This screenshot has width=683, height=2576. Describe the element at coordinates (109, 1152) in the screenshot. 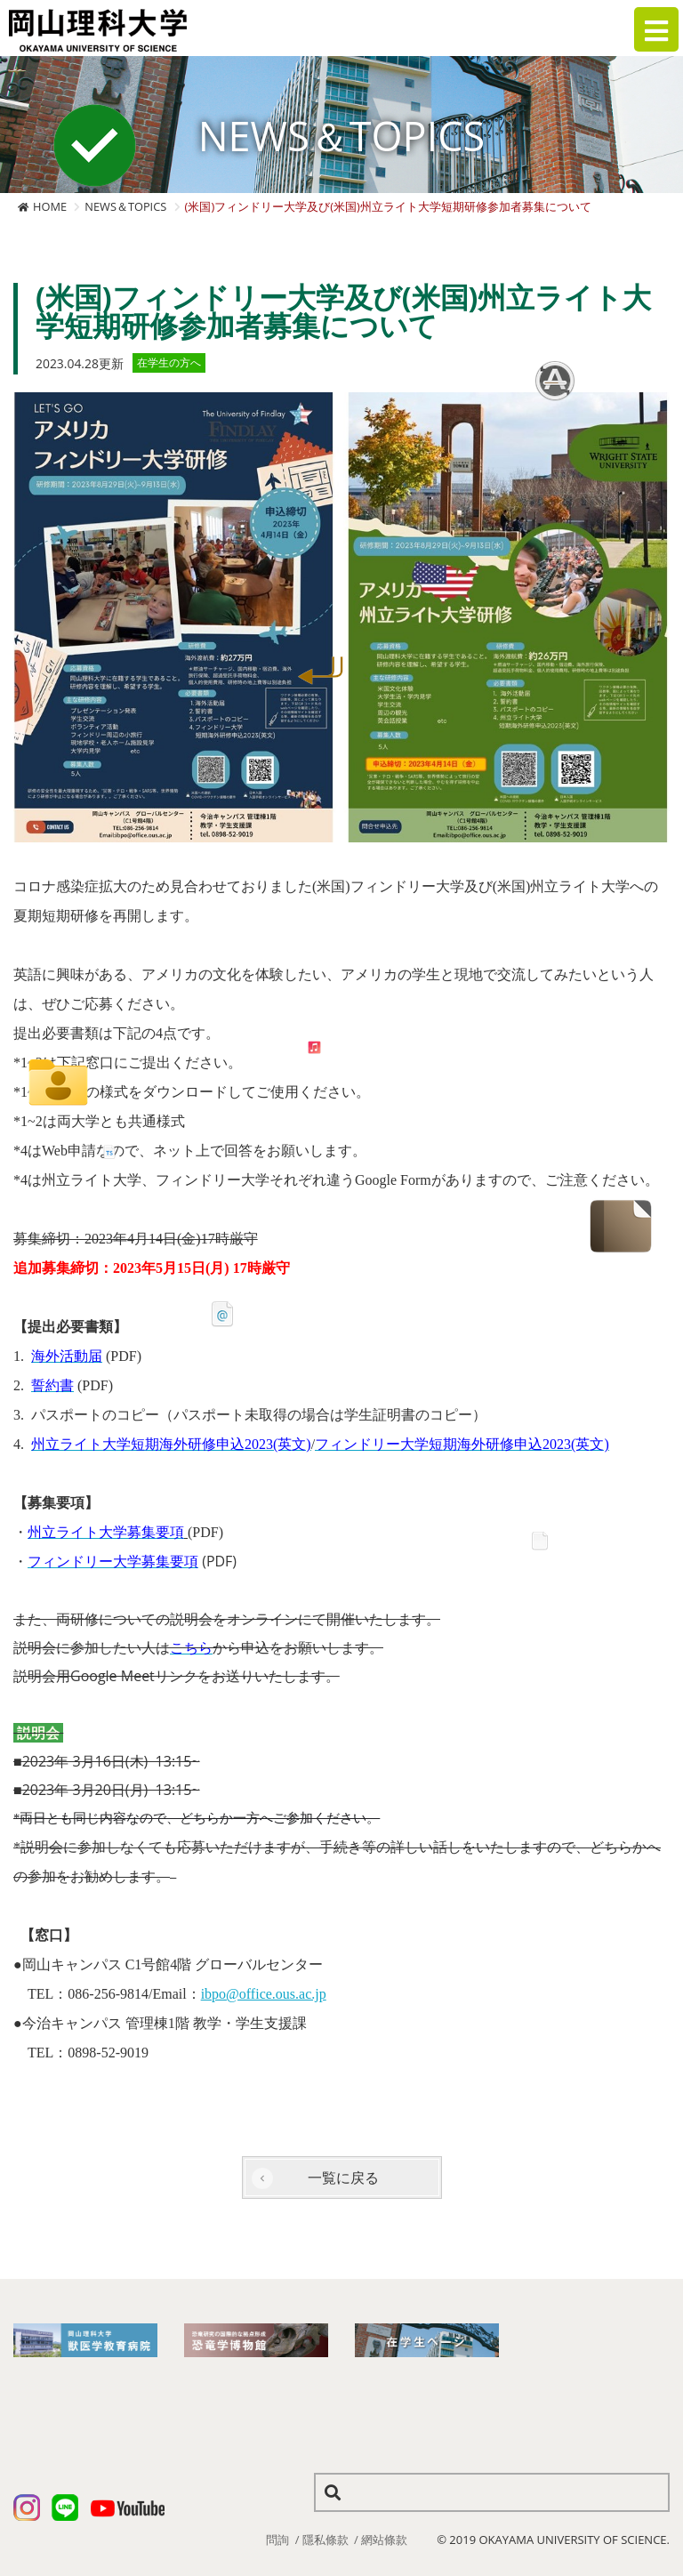

I see `a typescript source code file` at that location.